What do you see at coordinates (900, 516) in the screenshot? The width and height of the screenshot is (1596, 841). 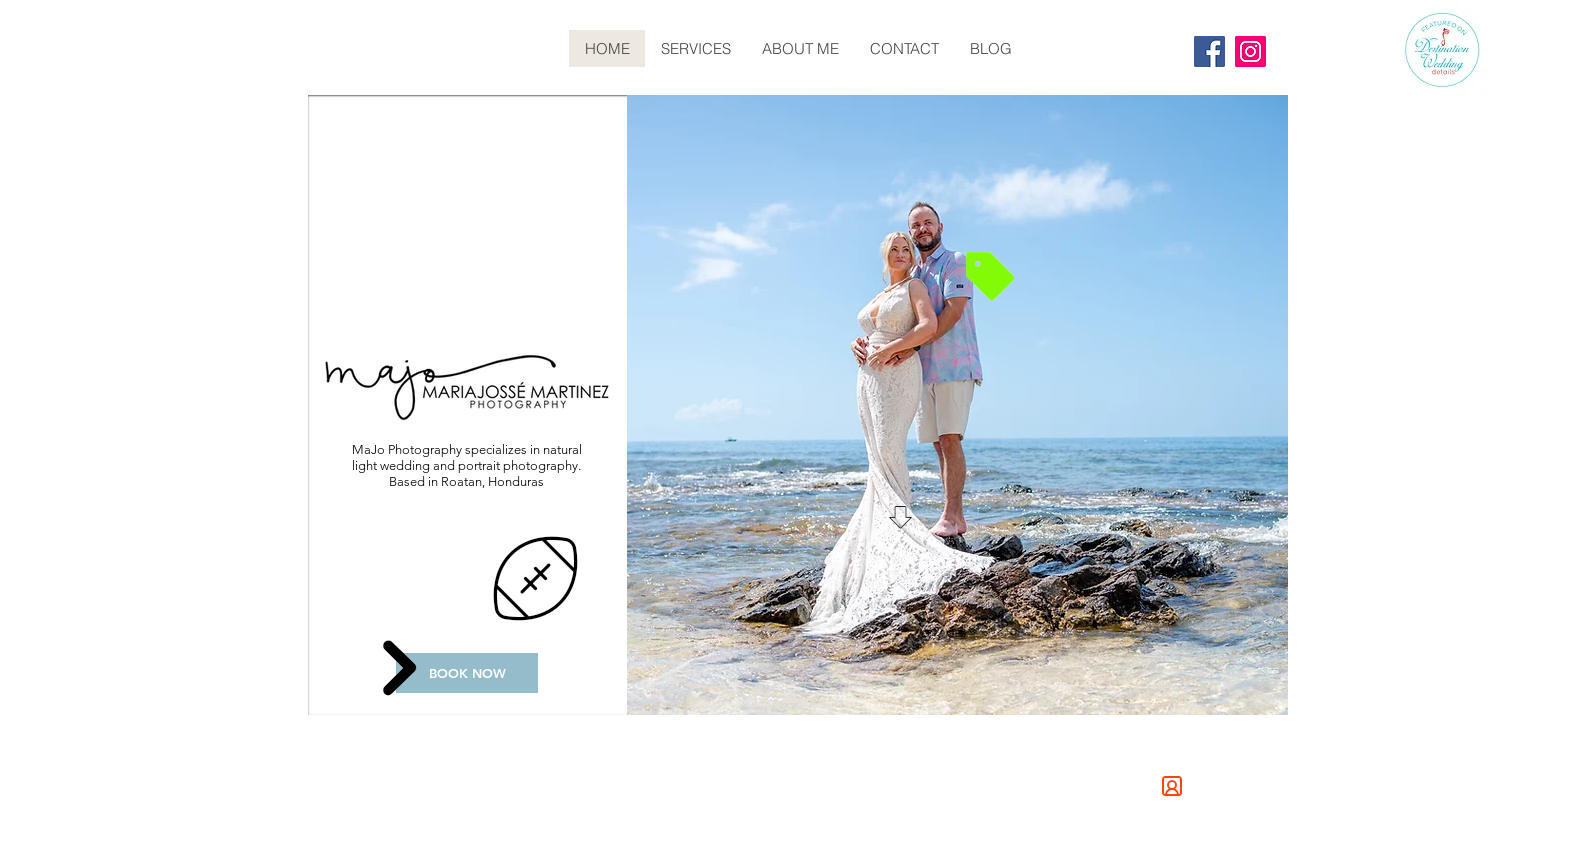 I see `download a file or content` at bounding box center [900, 516].